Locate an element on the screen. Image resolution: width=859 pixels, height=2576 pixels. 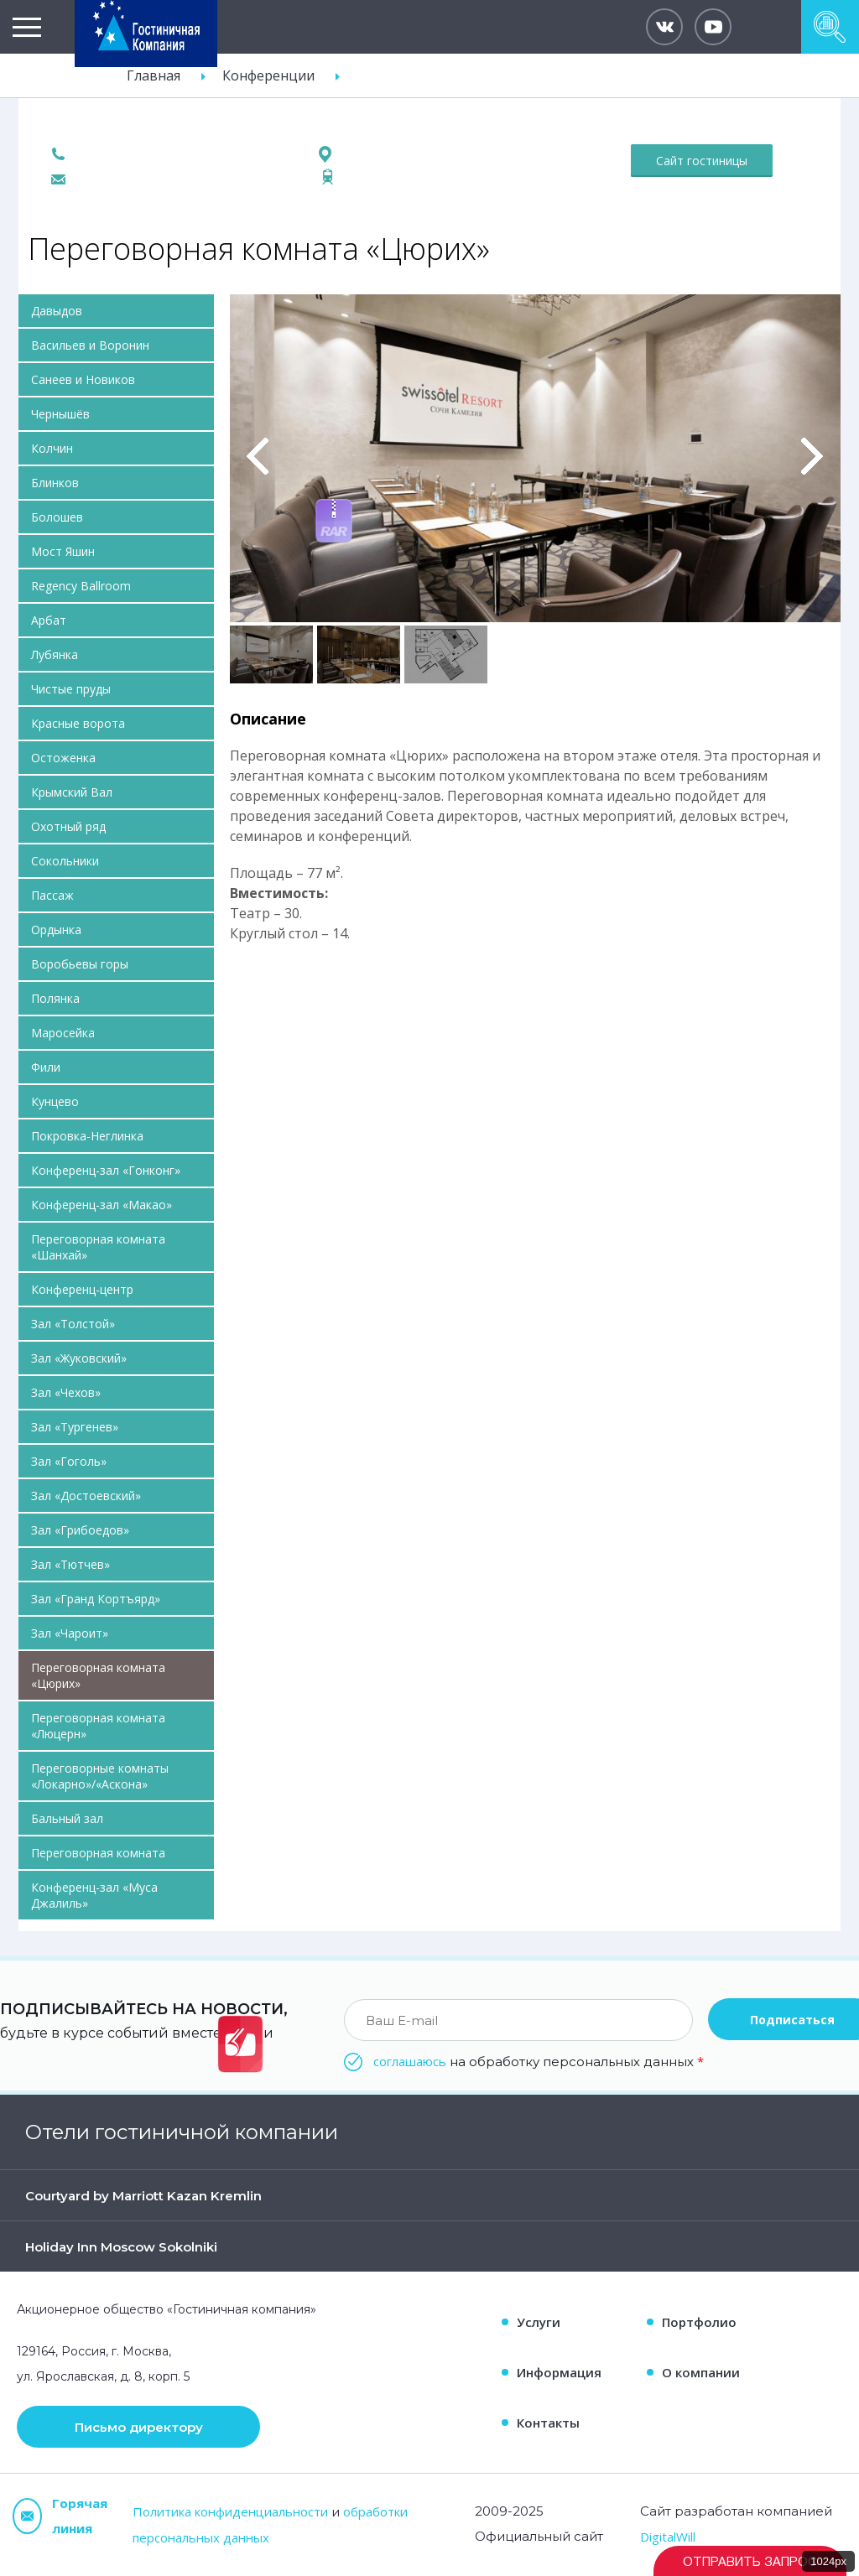
postscript or vector document file is located at coordinates (240, 2044).